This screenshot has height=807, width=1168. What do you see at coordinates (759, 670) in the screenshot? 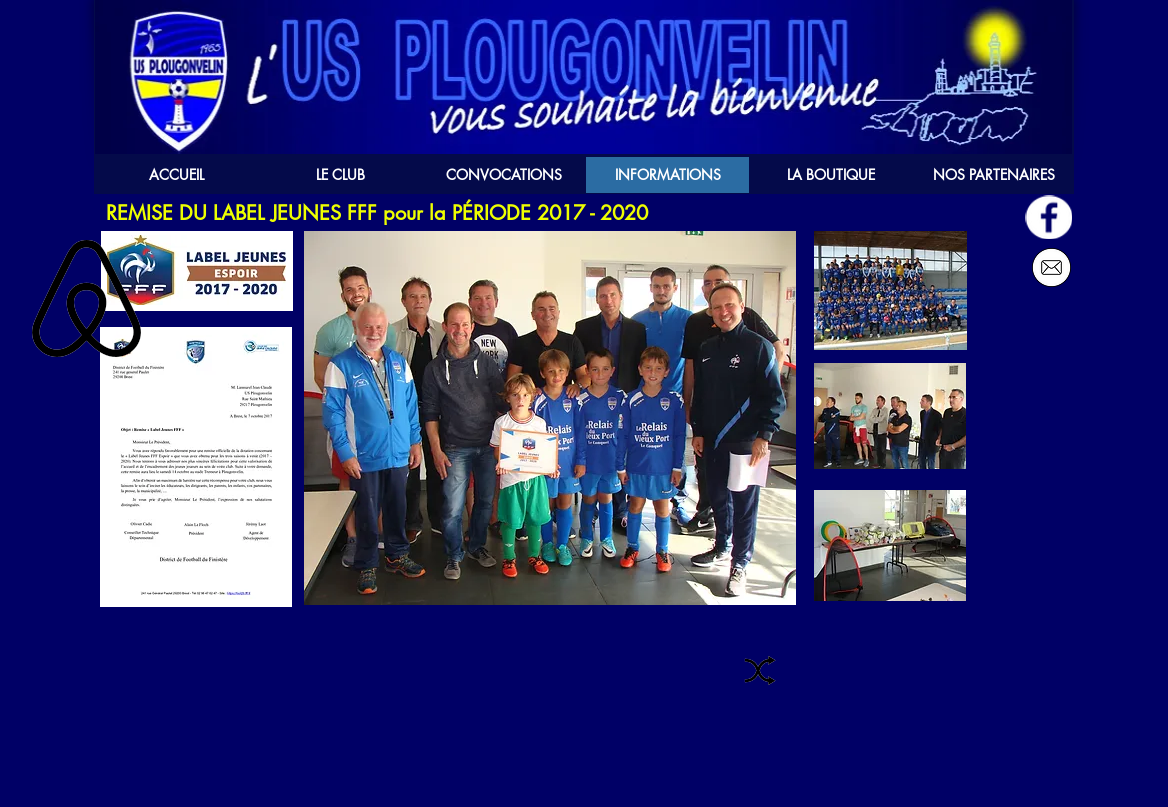
I see `shuffle playback order` at bounding box center [759, 670].